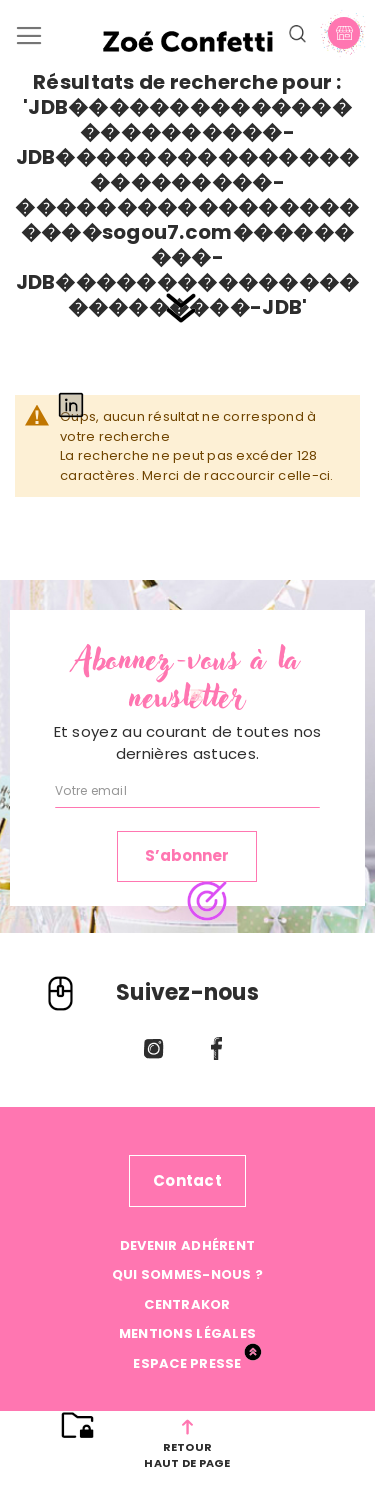 This screenshot has width=375, height=1491. I want to click on scroll to top of page, so click(253, 1352).